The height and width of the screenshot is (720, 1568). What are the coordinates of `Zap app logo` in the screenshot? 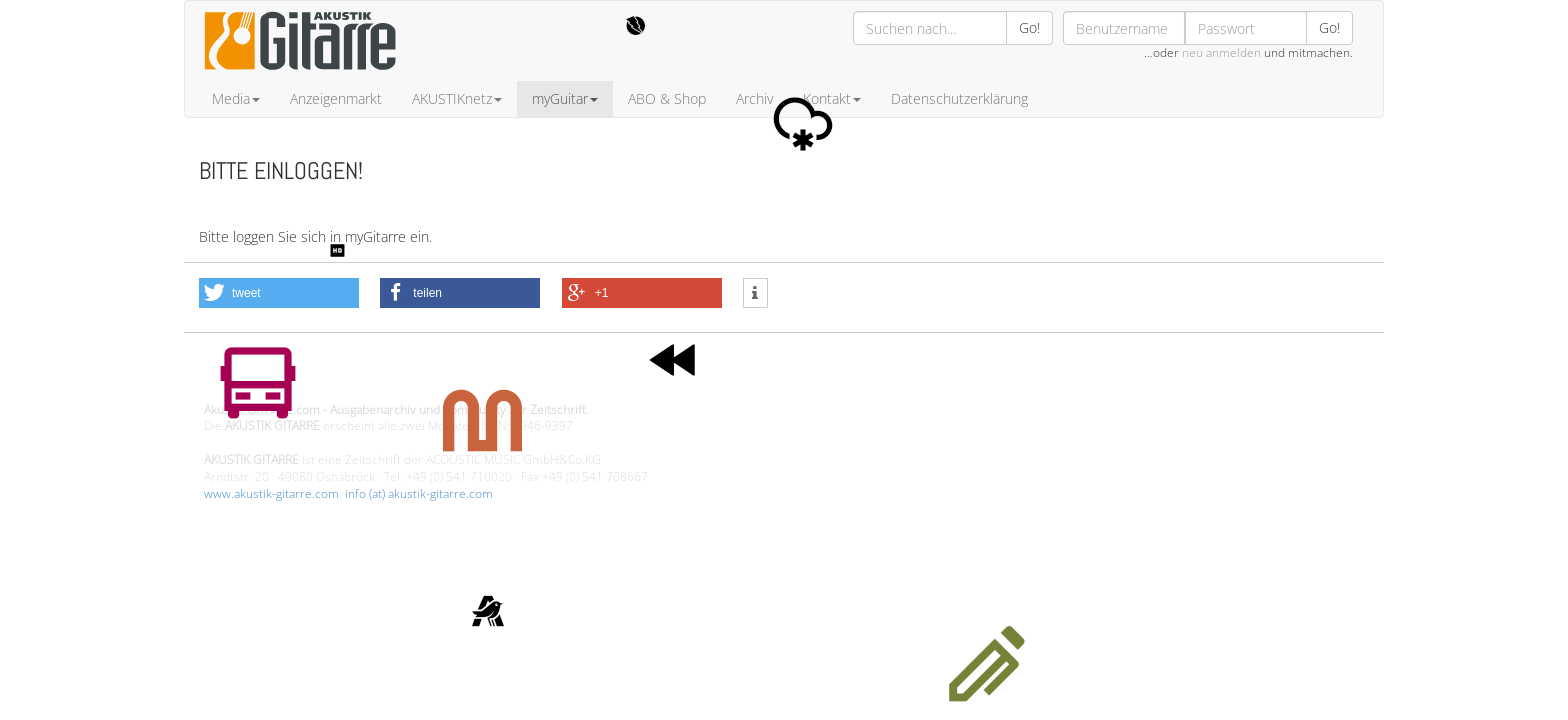 It's located at (635, 25).